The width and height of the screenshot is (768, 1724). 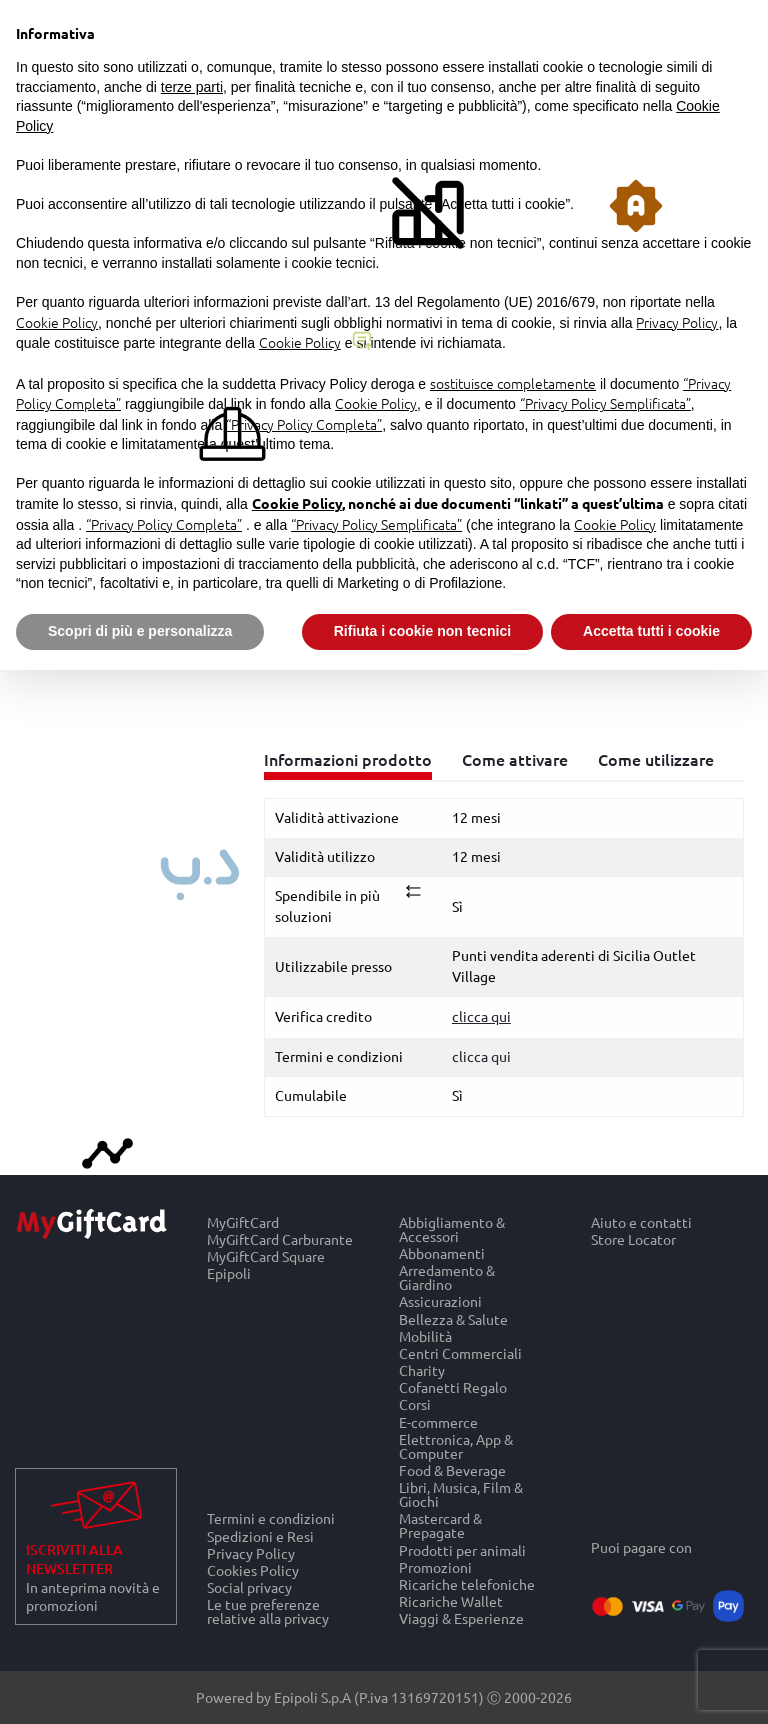 What do you see at coordinates (413, 891) in the screenshot?
I see `move items to the left` at bounding box center [413, 891].